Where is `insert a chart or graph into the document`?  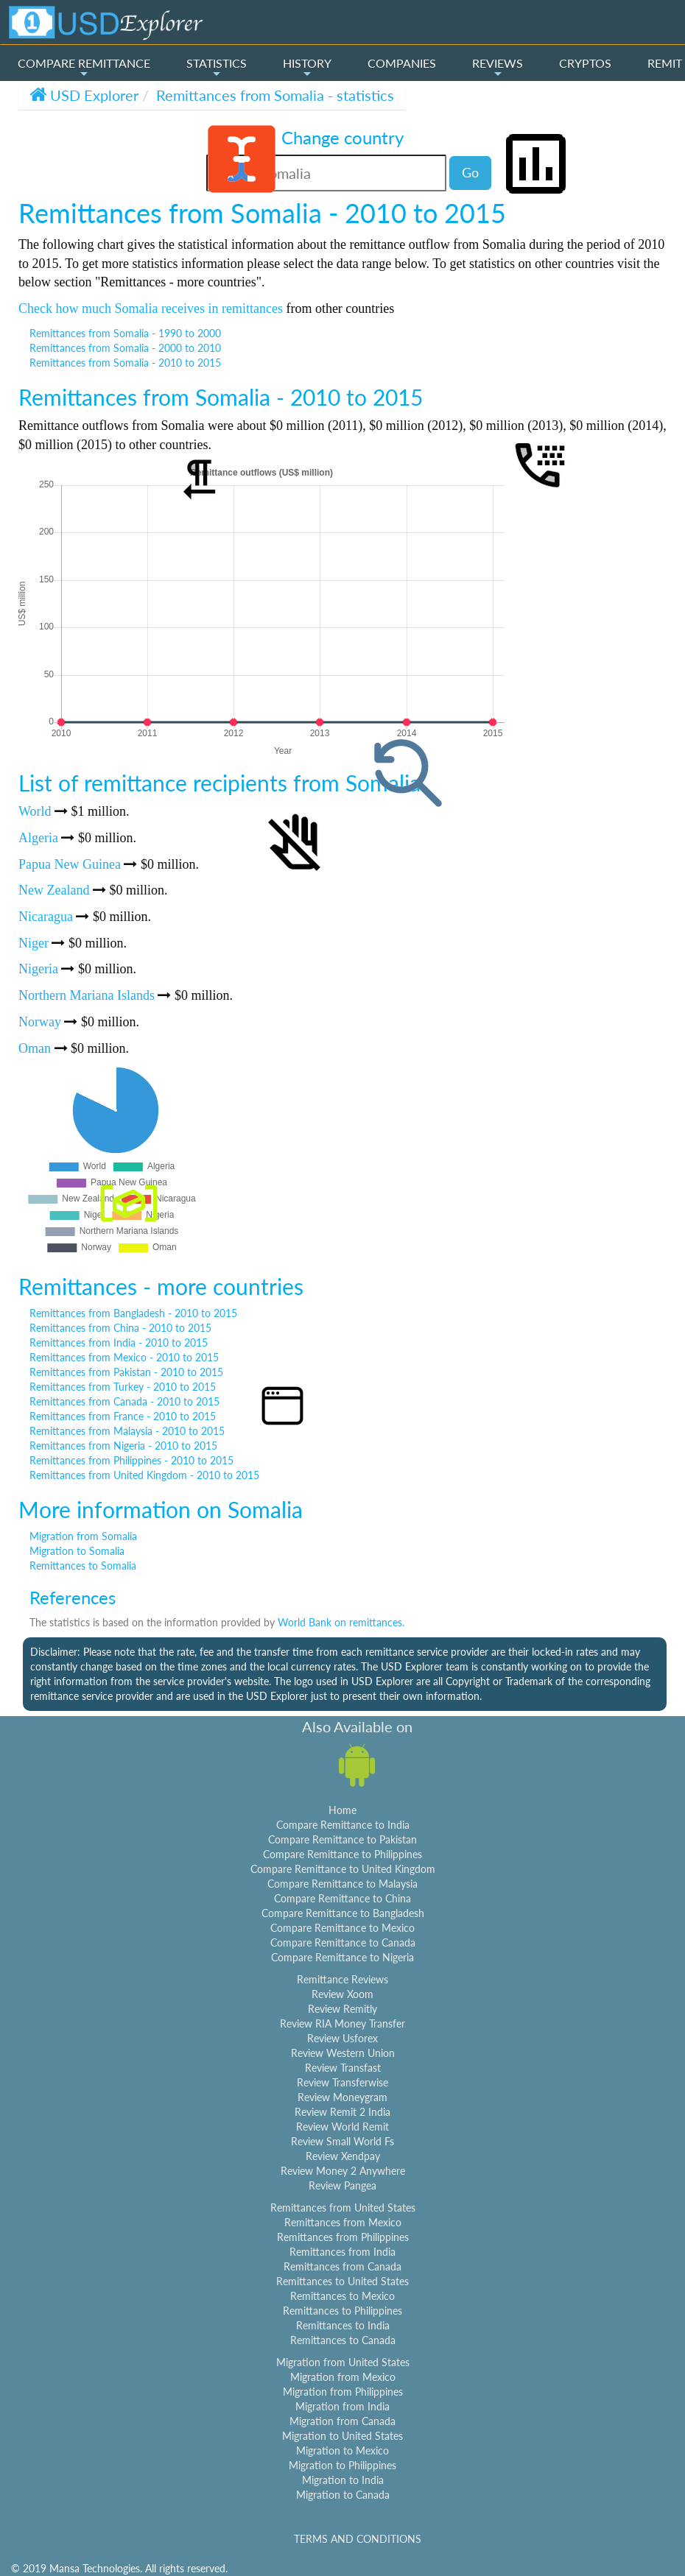
insert a chart or graph into the document is located at coordinates (535, 163).